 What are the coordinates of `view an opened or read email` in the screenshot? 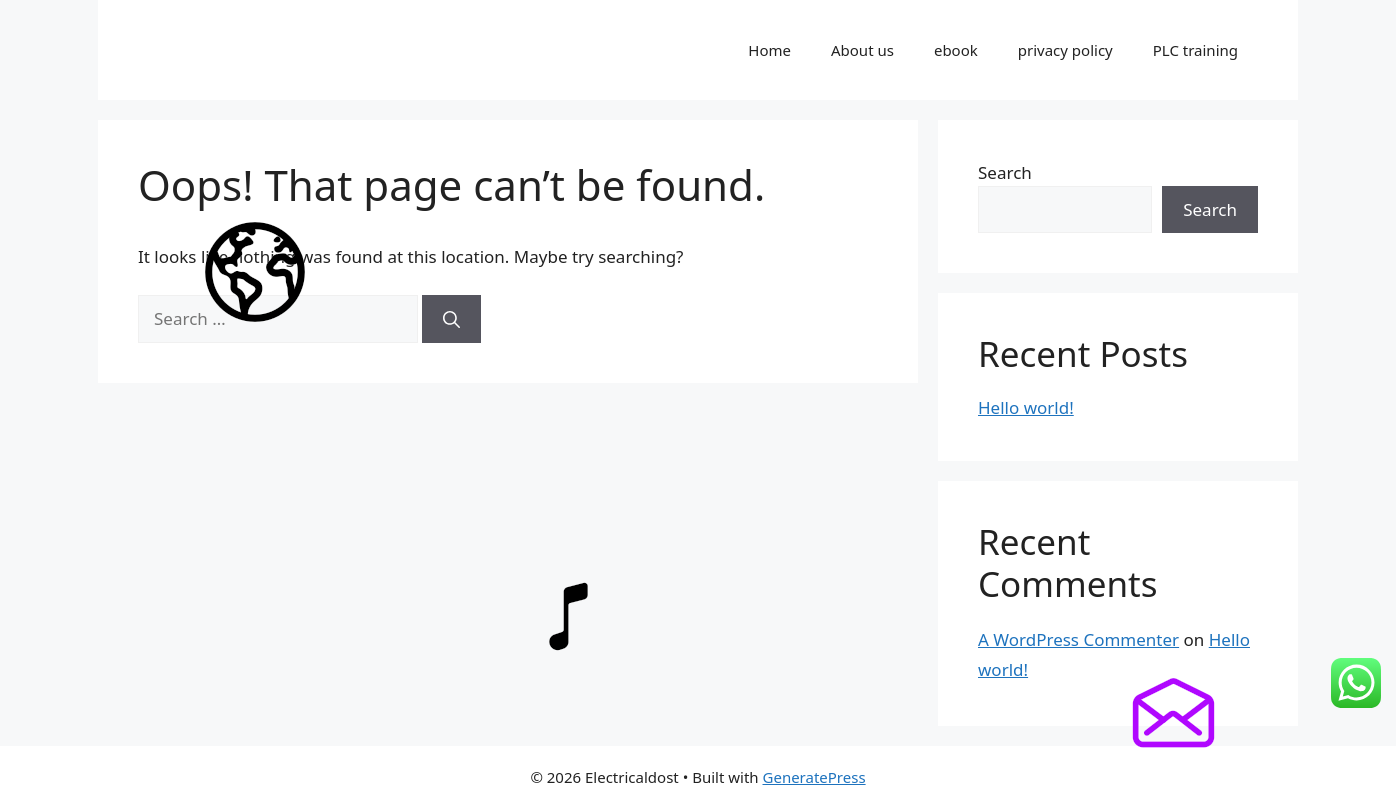 It's located at (1173, 712).